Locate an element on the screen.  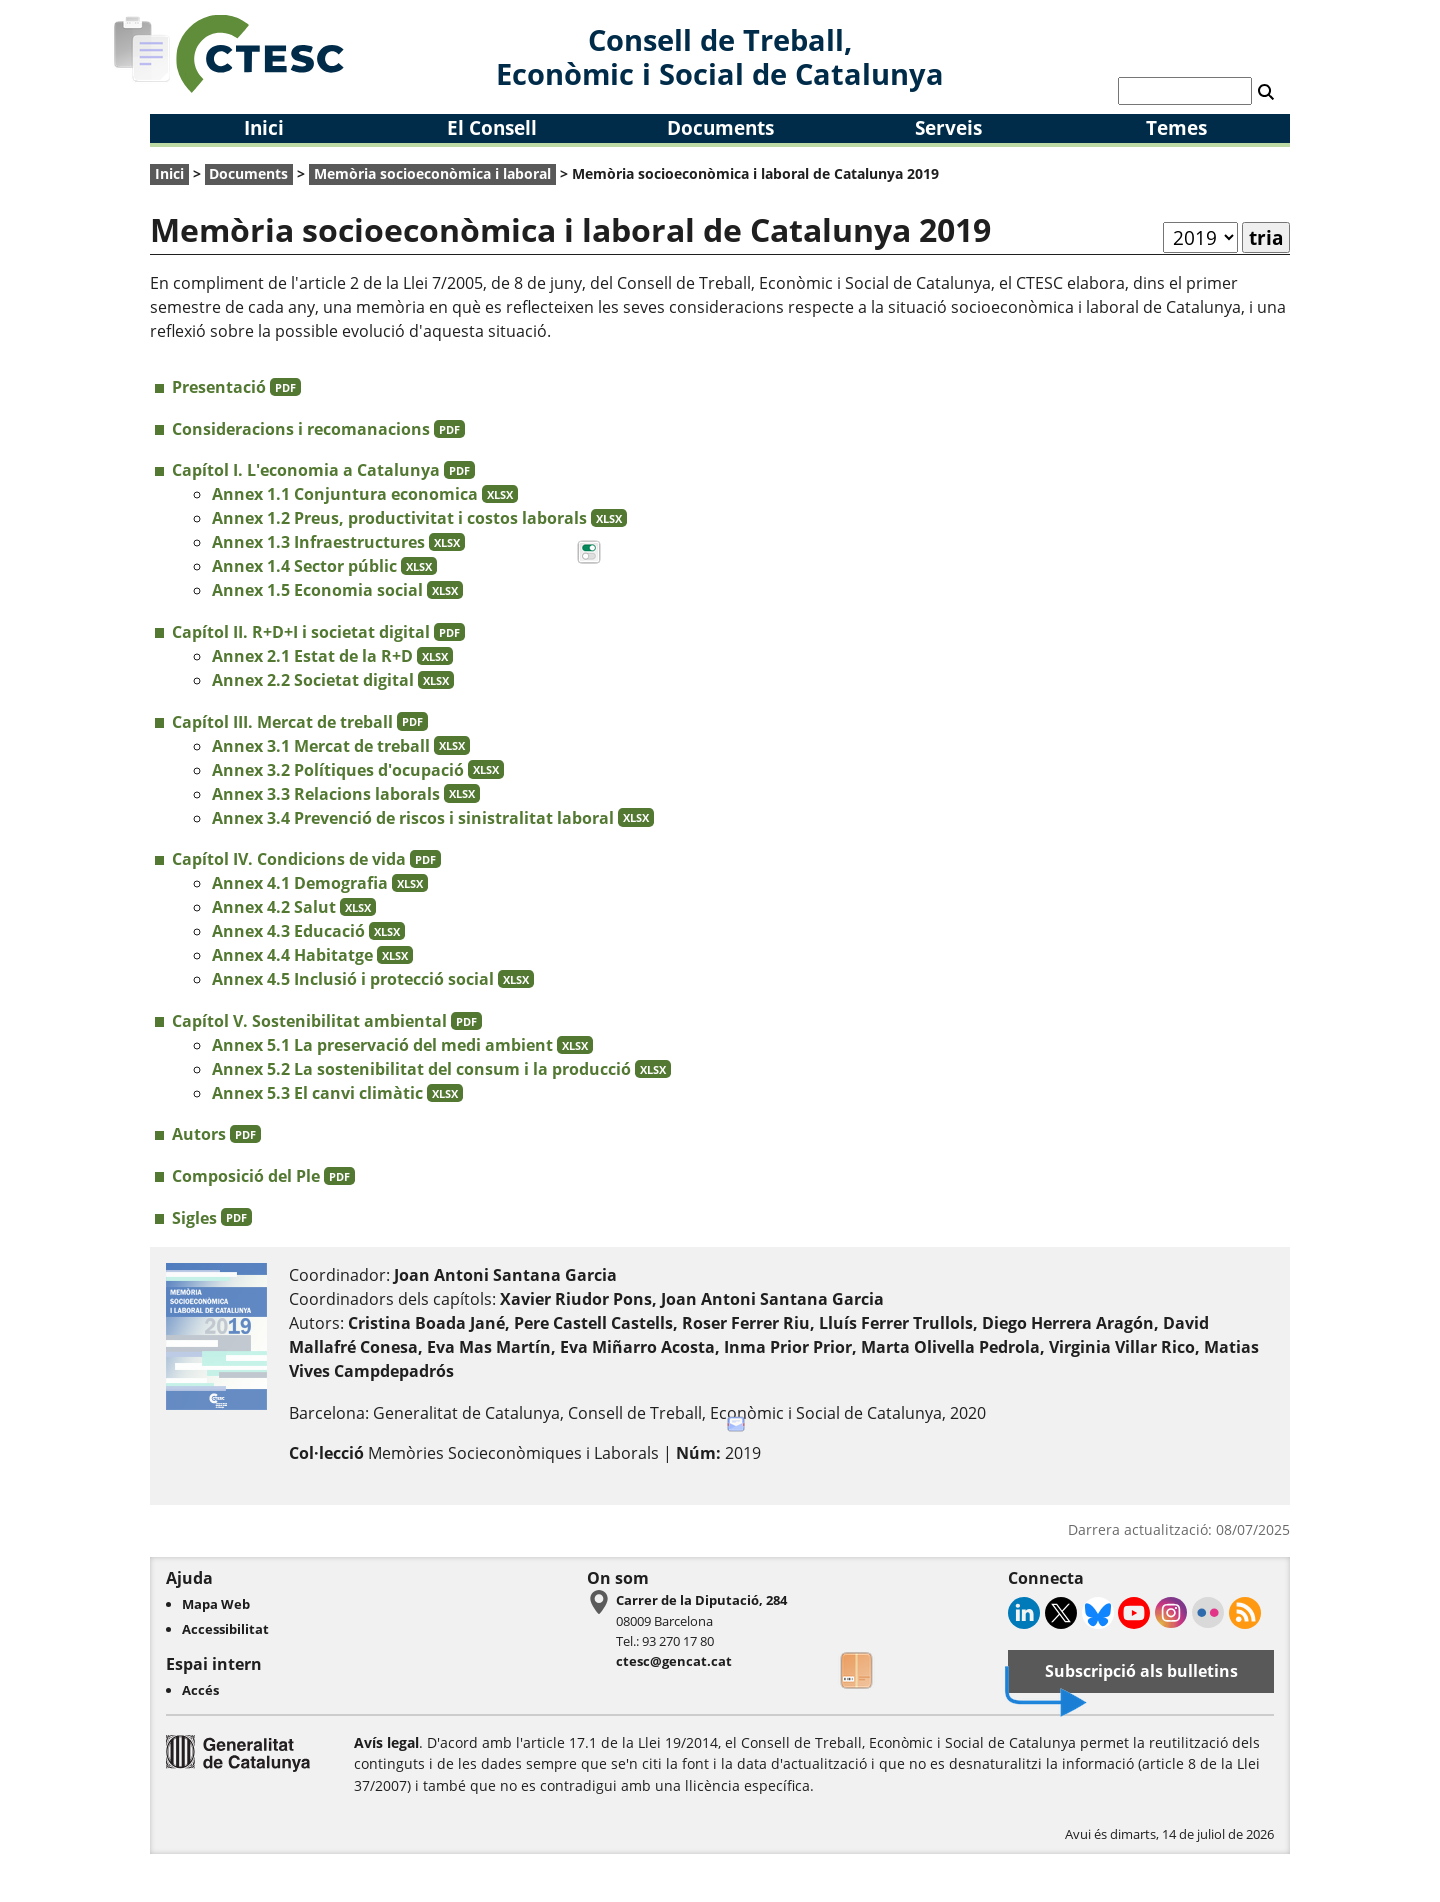
open gnome tweaks settings is located at coordinates (589, 552).